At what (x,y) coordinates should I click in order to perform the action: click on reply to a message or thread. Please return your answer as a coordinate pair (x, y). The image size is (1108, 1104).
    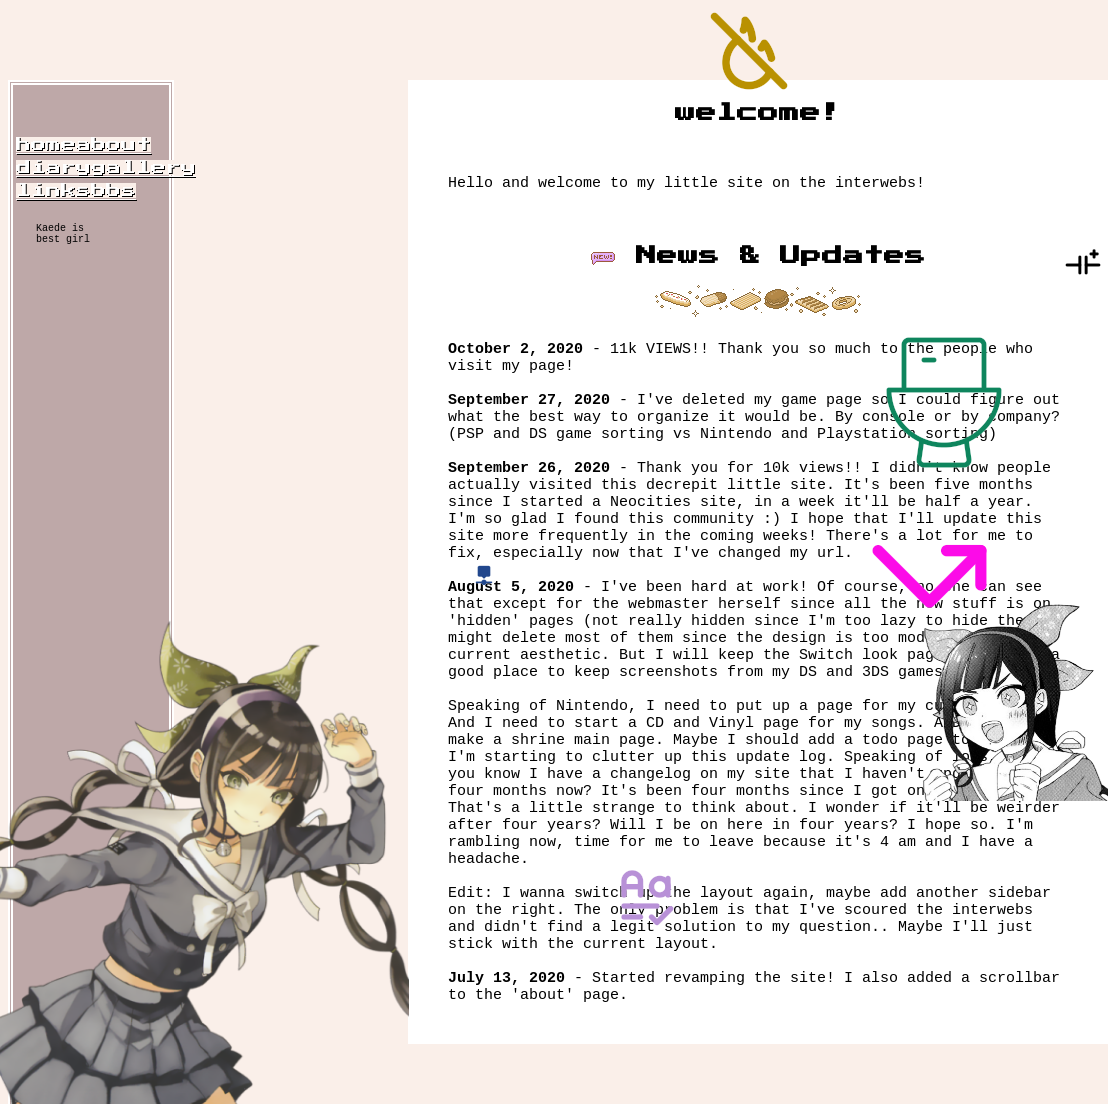
    Looking at the image, I should click on (929, 573).